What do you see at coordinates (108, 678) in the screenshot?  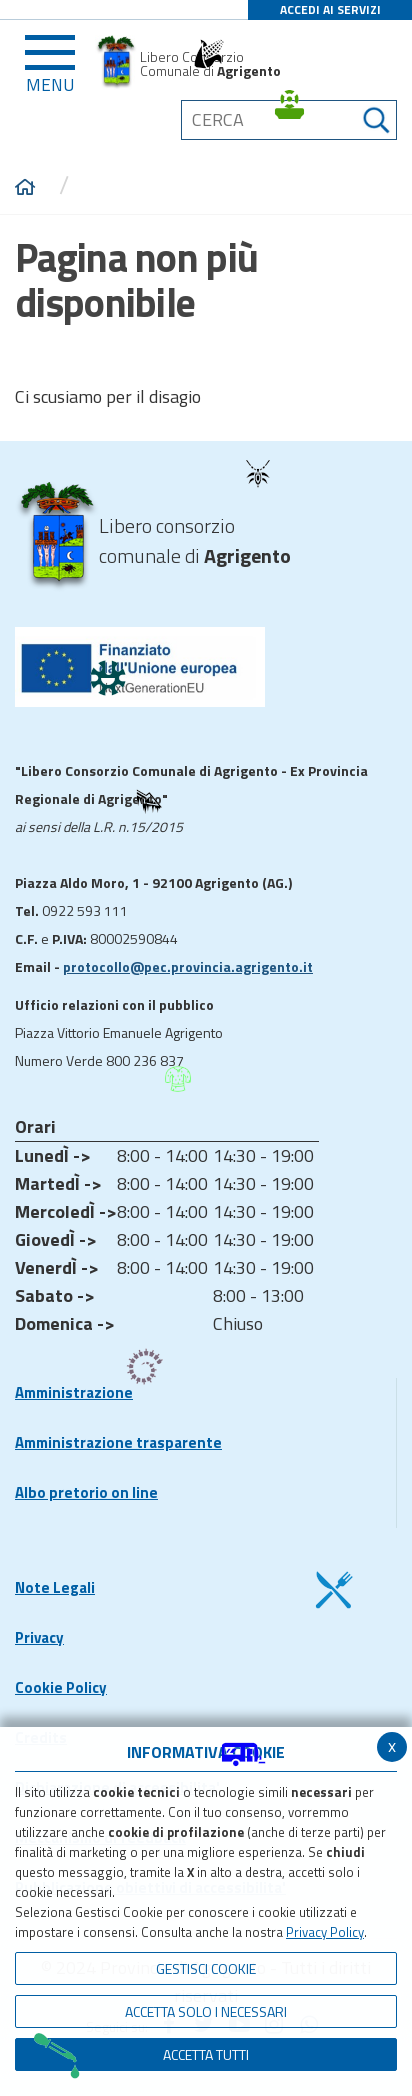 I see `decorative abstract game element or badge` at bounding box center [108, 678].